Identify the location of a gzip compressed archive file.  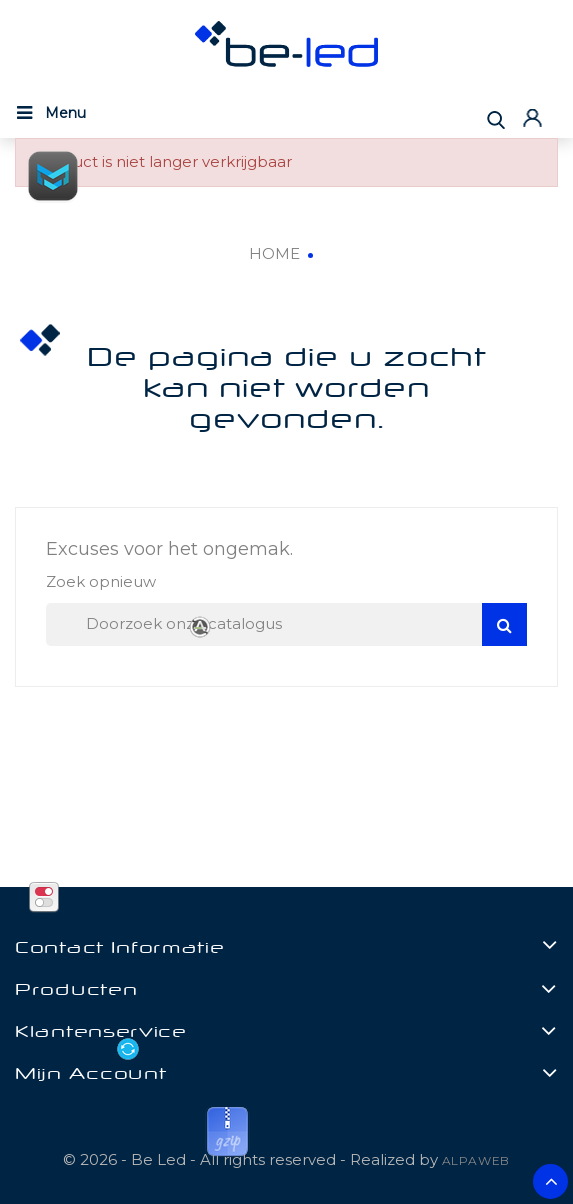
(227, 1131).